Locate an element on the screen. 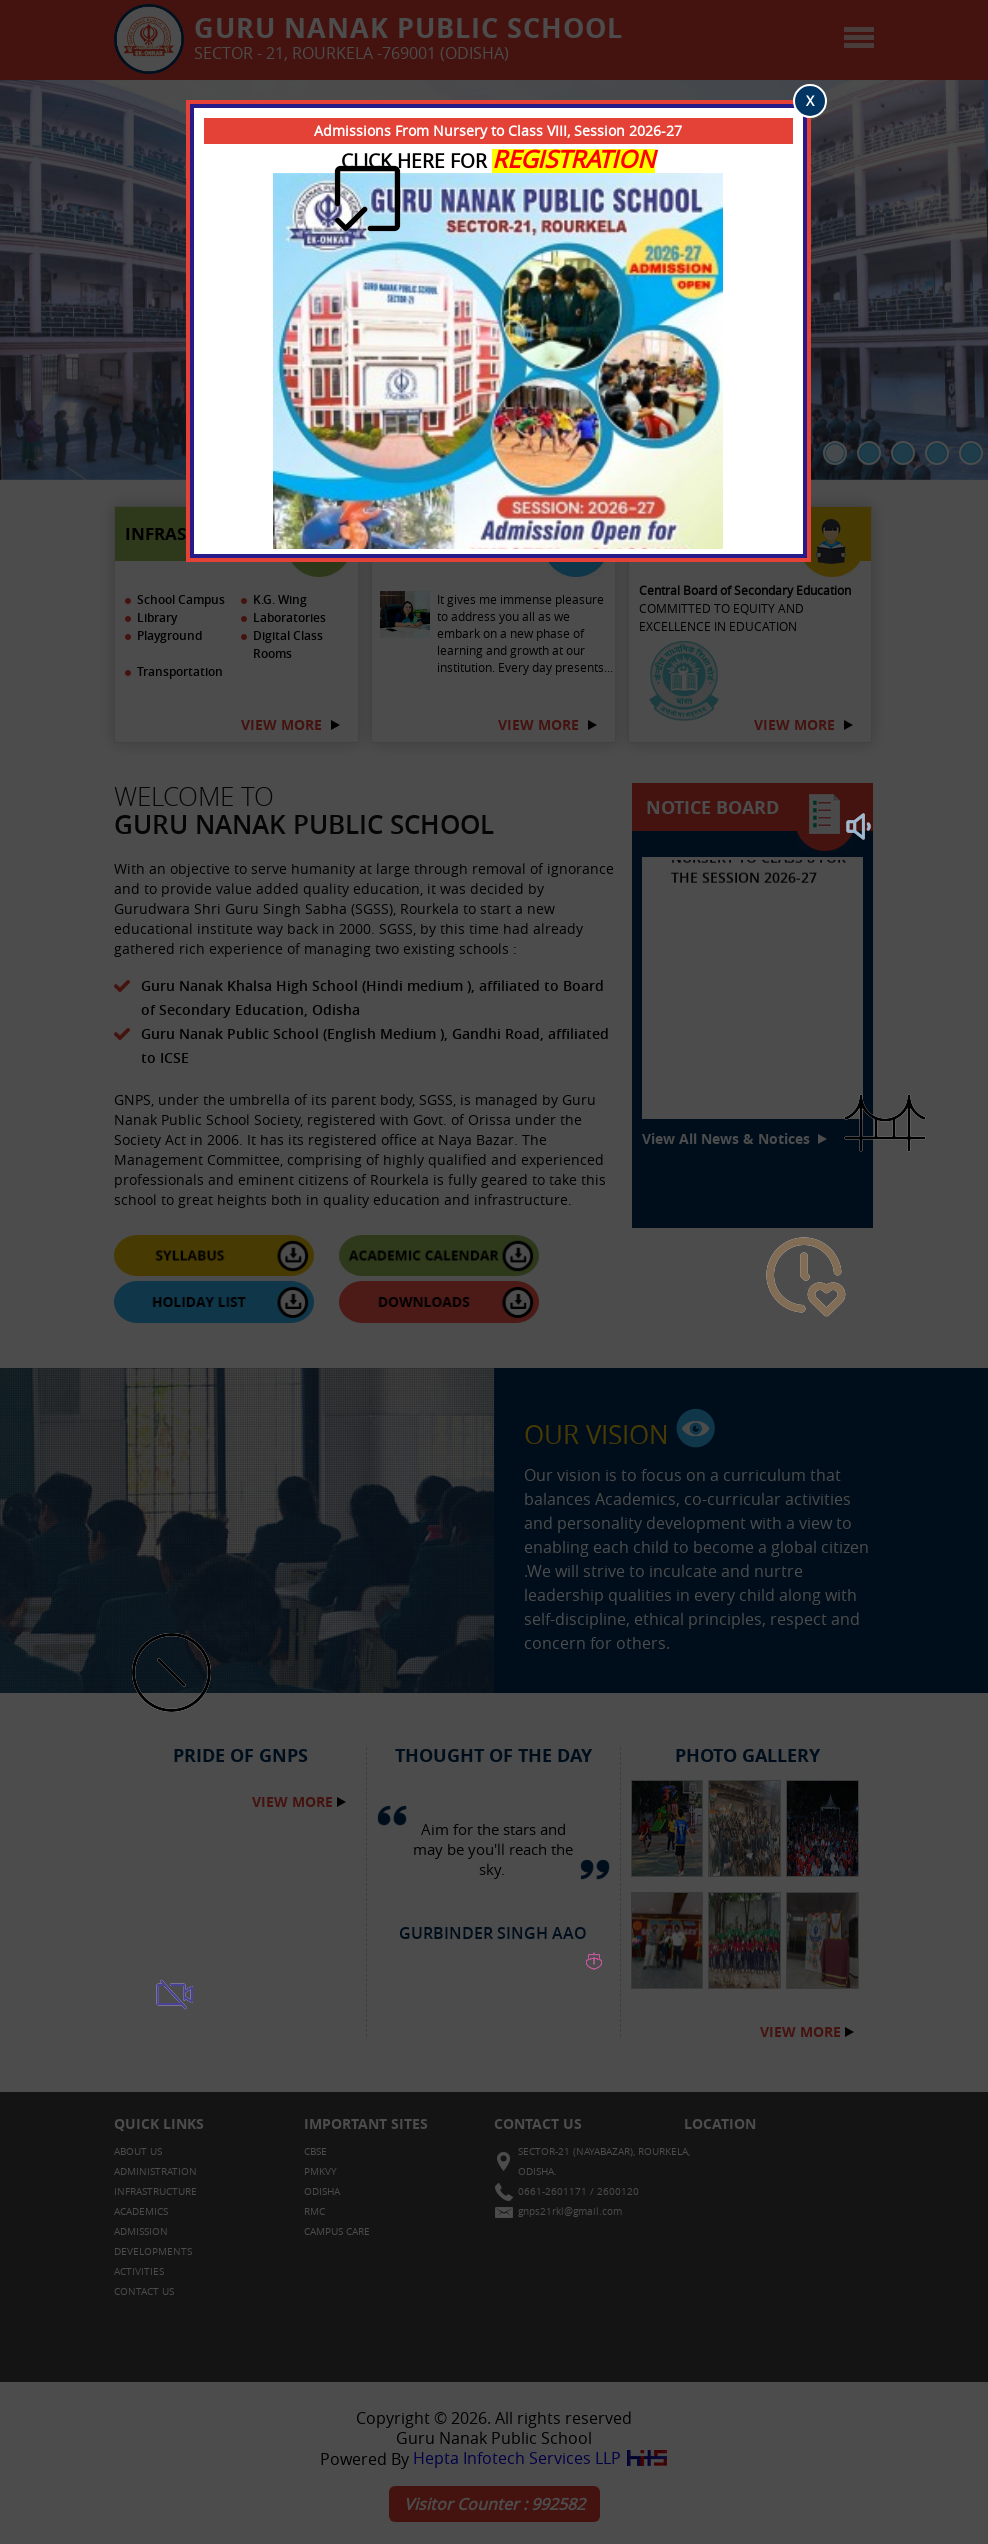 Image resolution: width=988 pixels, height=2544 pixels. mark task as complete is located at coordinates (367, 198).